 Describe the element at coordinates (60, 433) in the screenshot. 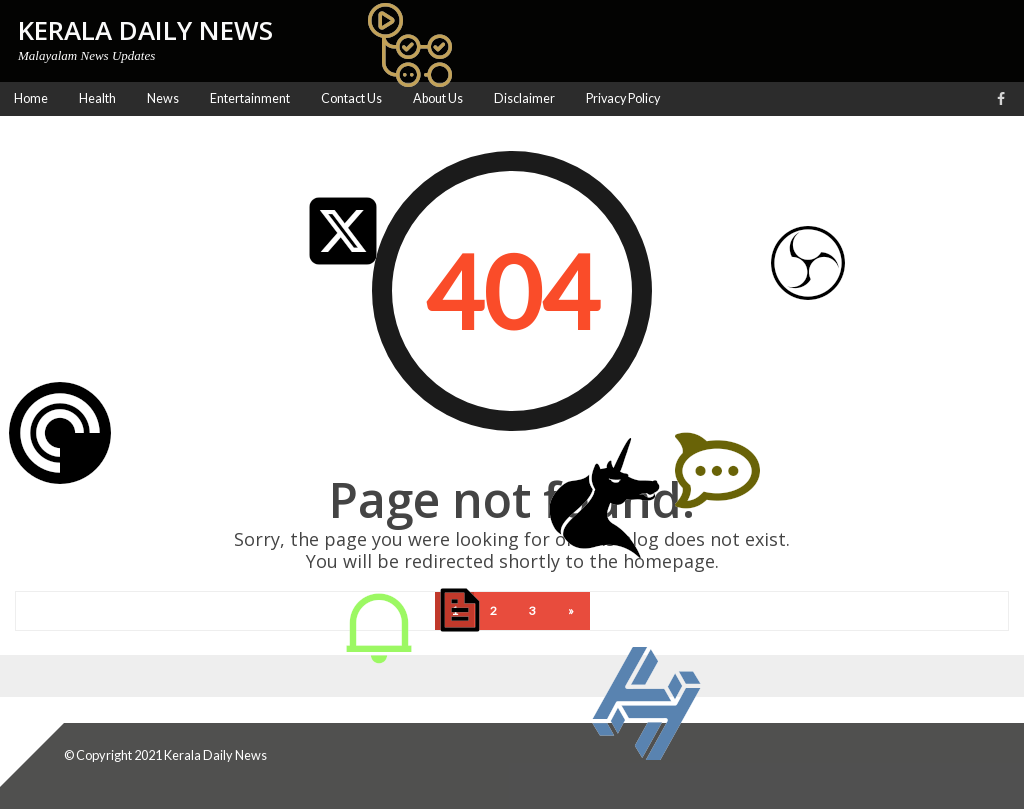

I see `open pocket casts app` at that location.